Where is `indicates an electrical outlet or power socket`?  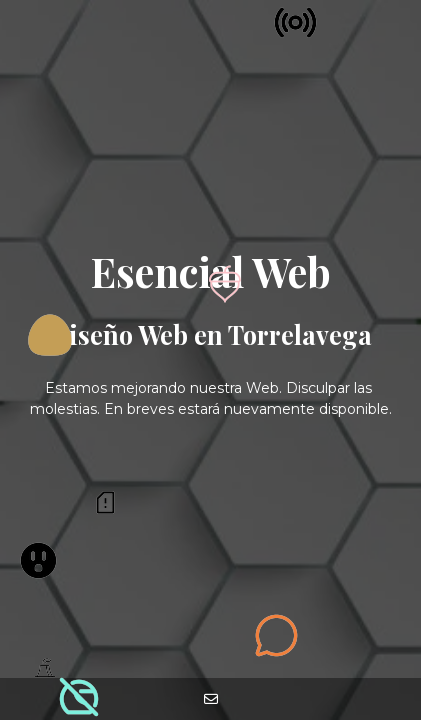 indicates an electrical outlet or power socket is located at coordinates (38, 560).